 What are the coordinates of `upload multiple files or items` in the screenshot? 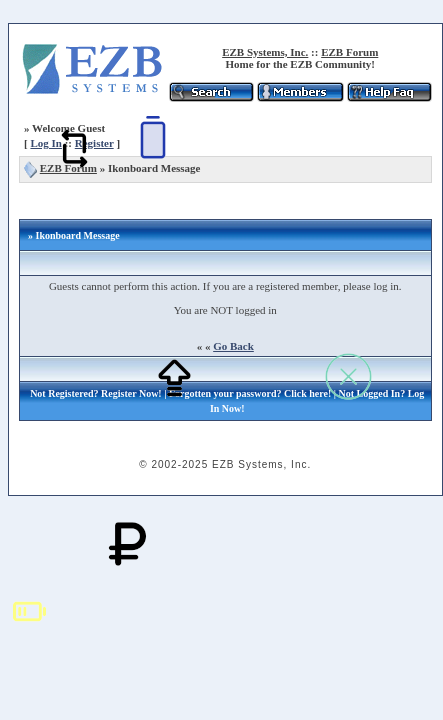 It's located at (174, 377).